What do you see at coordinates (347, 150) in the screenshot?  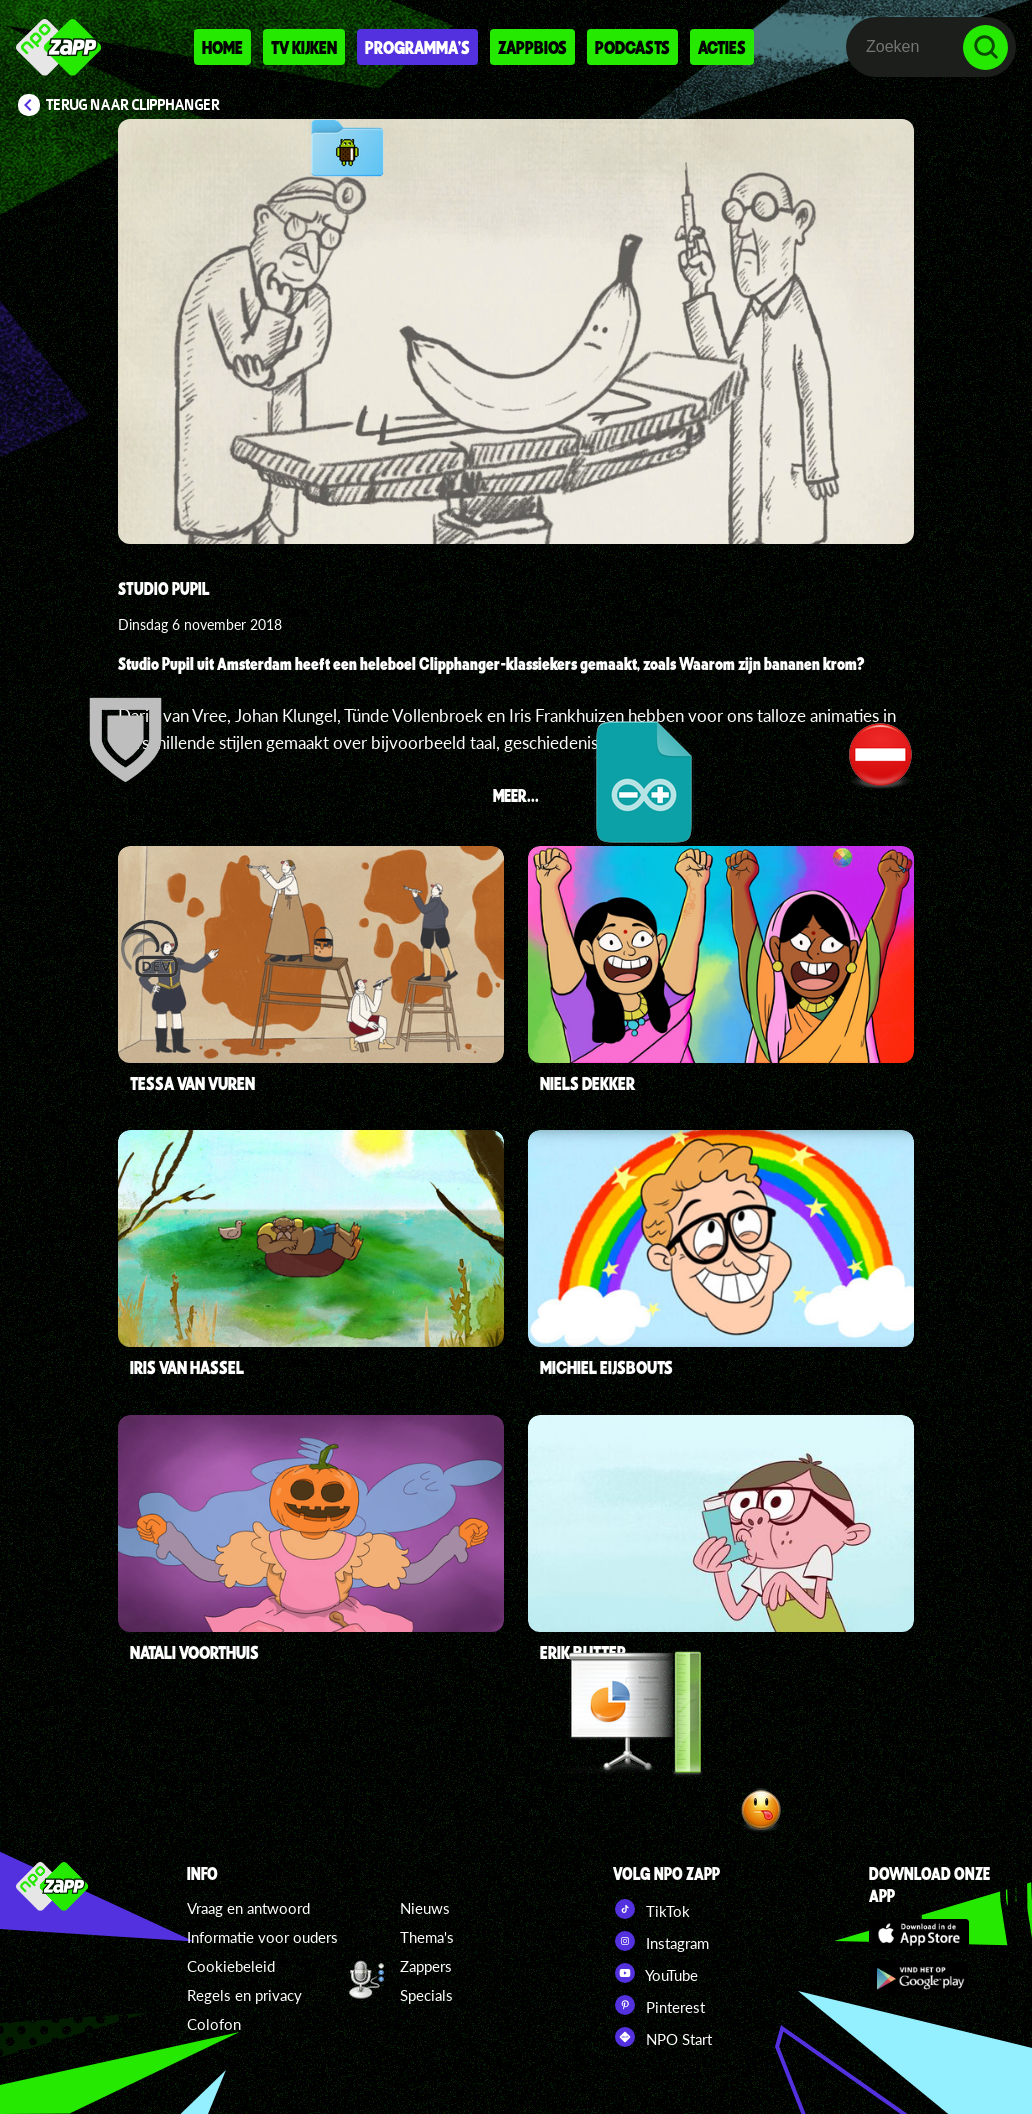 I see `folder containing android app files` at bounding box center [347, 150].